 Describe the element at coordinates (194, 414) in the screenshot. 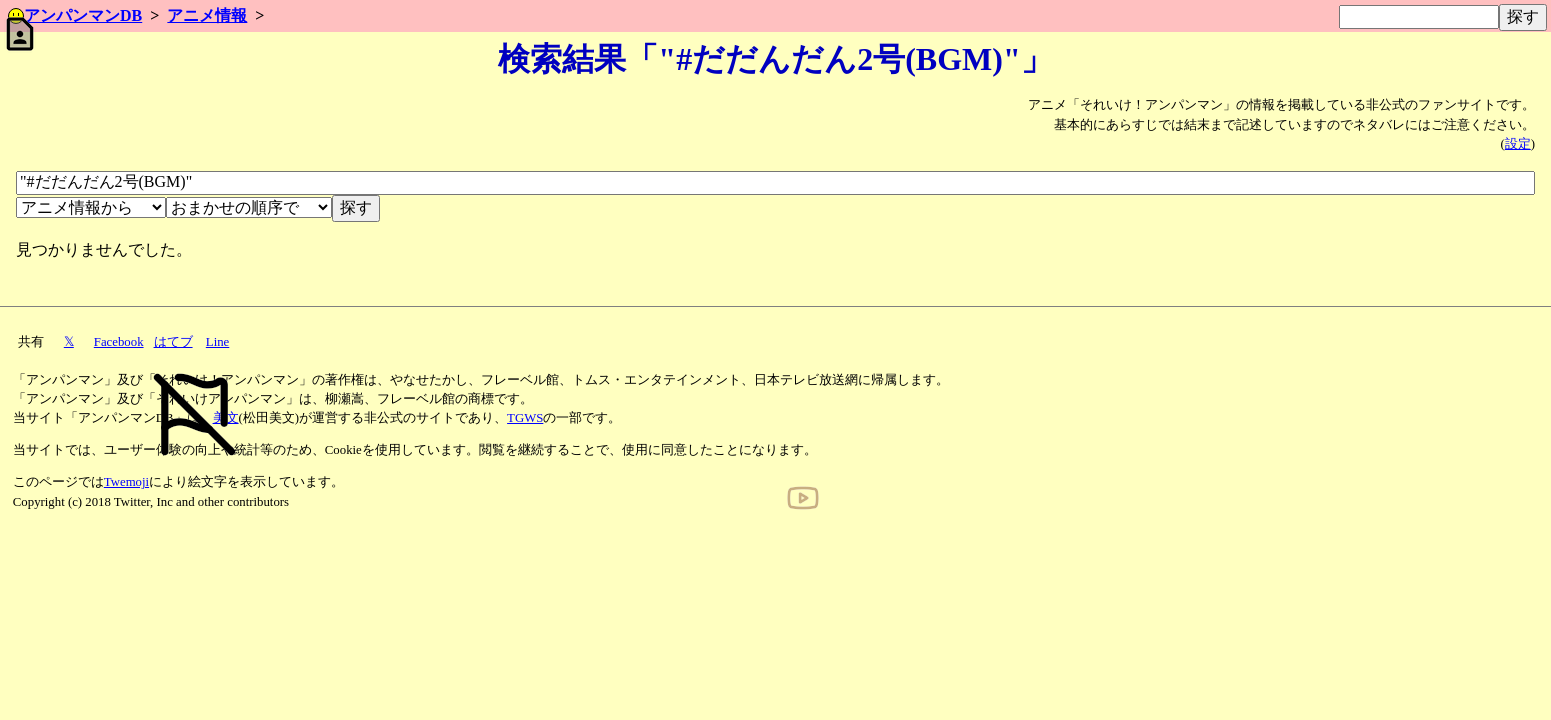

I see `remove flag or marker` at that location.